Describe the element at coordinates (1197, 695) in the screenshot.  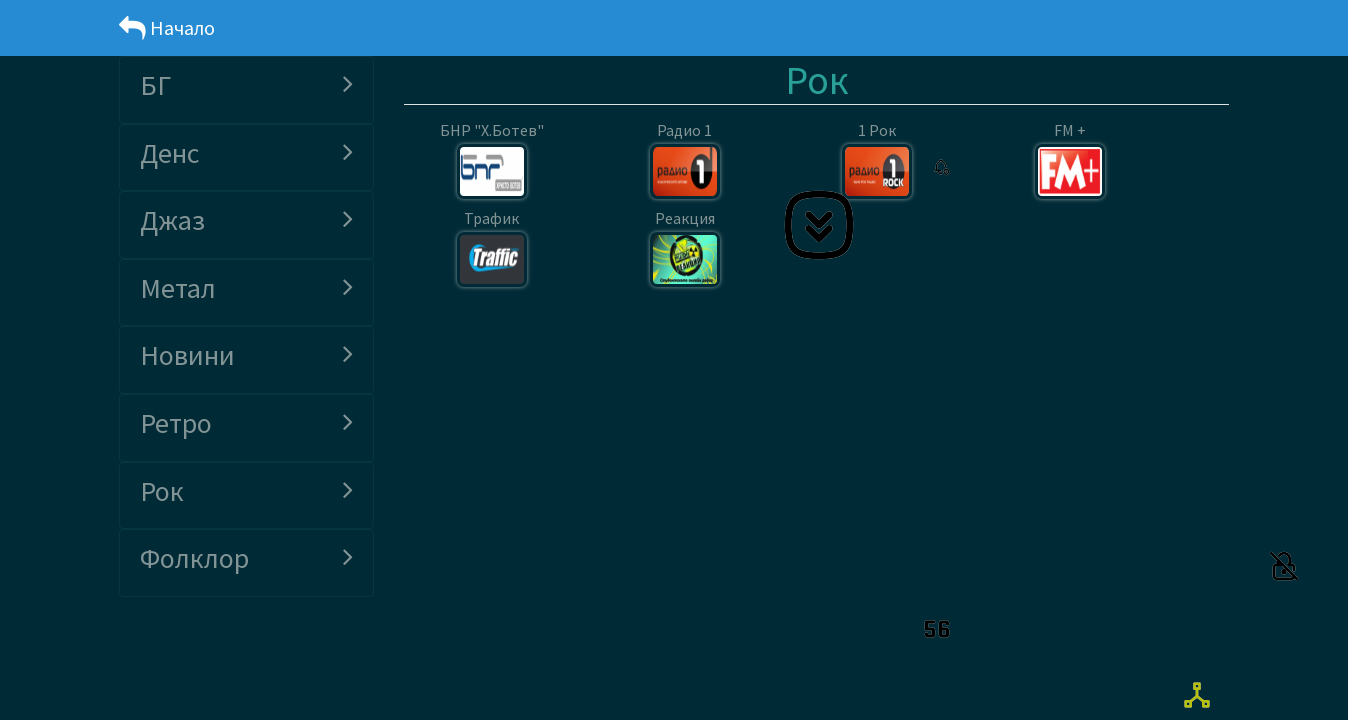
I see `view organizational hierarchy or structure` at that location.